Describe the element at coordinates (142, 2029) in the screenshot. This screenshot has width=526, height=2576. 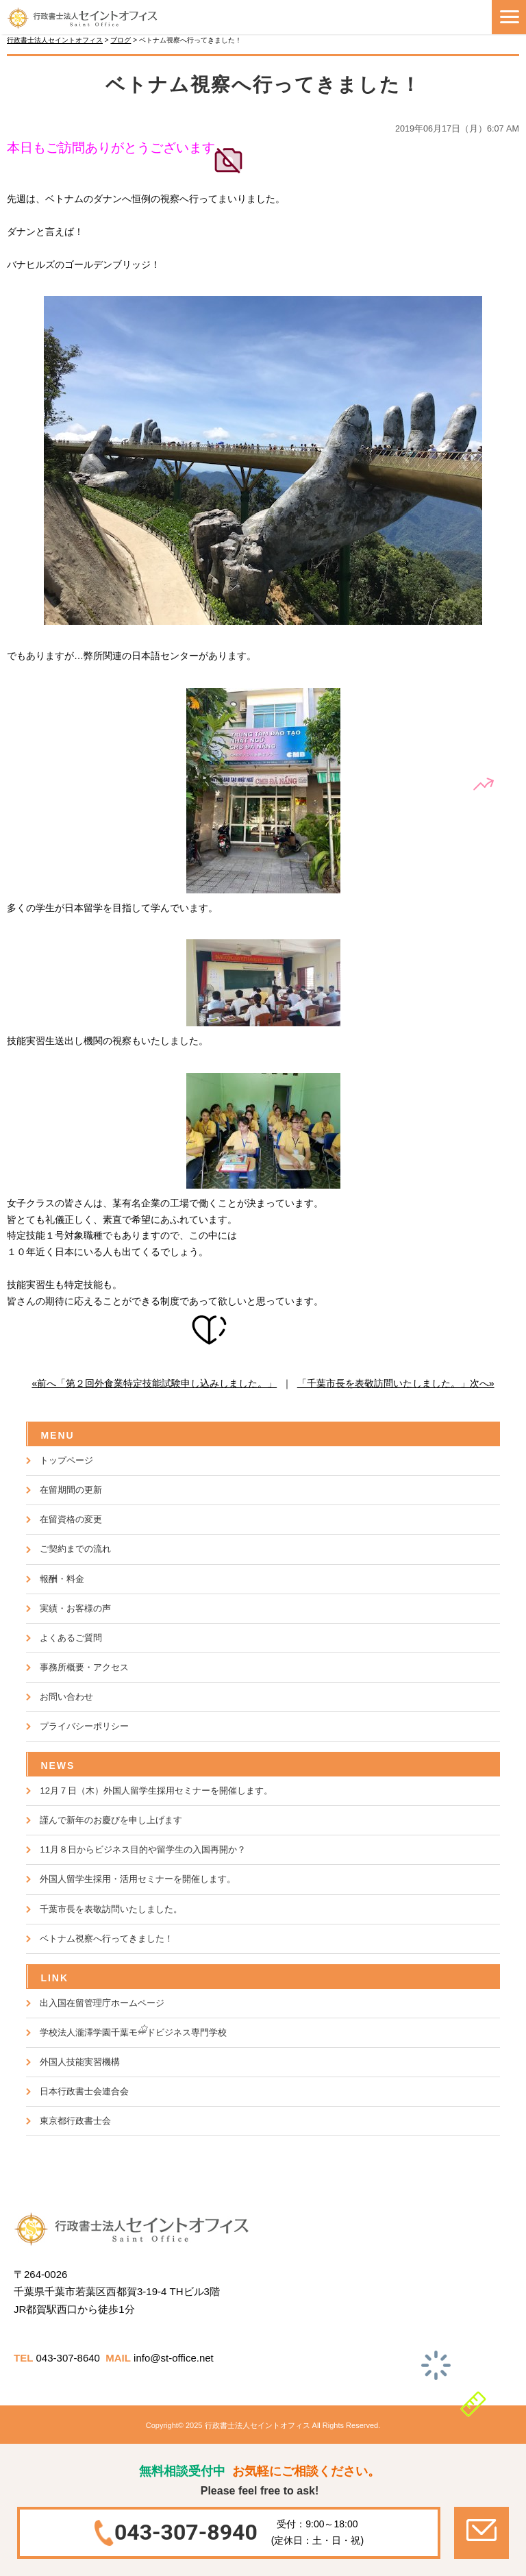
I see `add to favorites or wishlist` at that location.